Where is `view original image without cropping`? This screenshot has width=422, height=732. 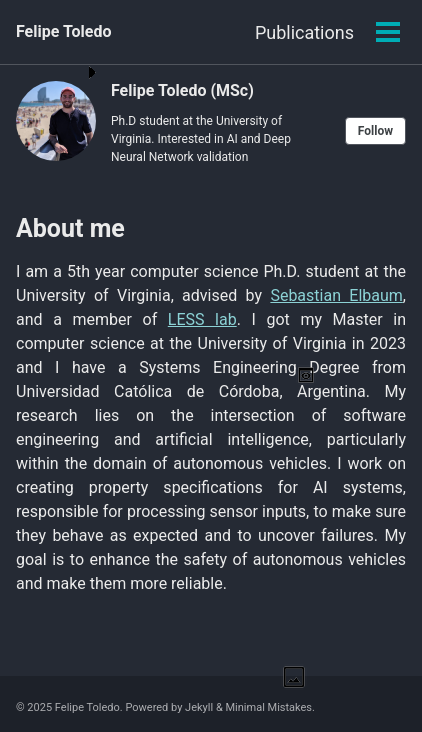
view original image without cropping is located at coordinates (294, 677).